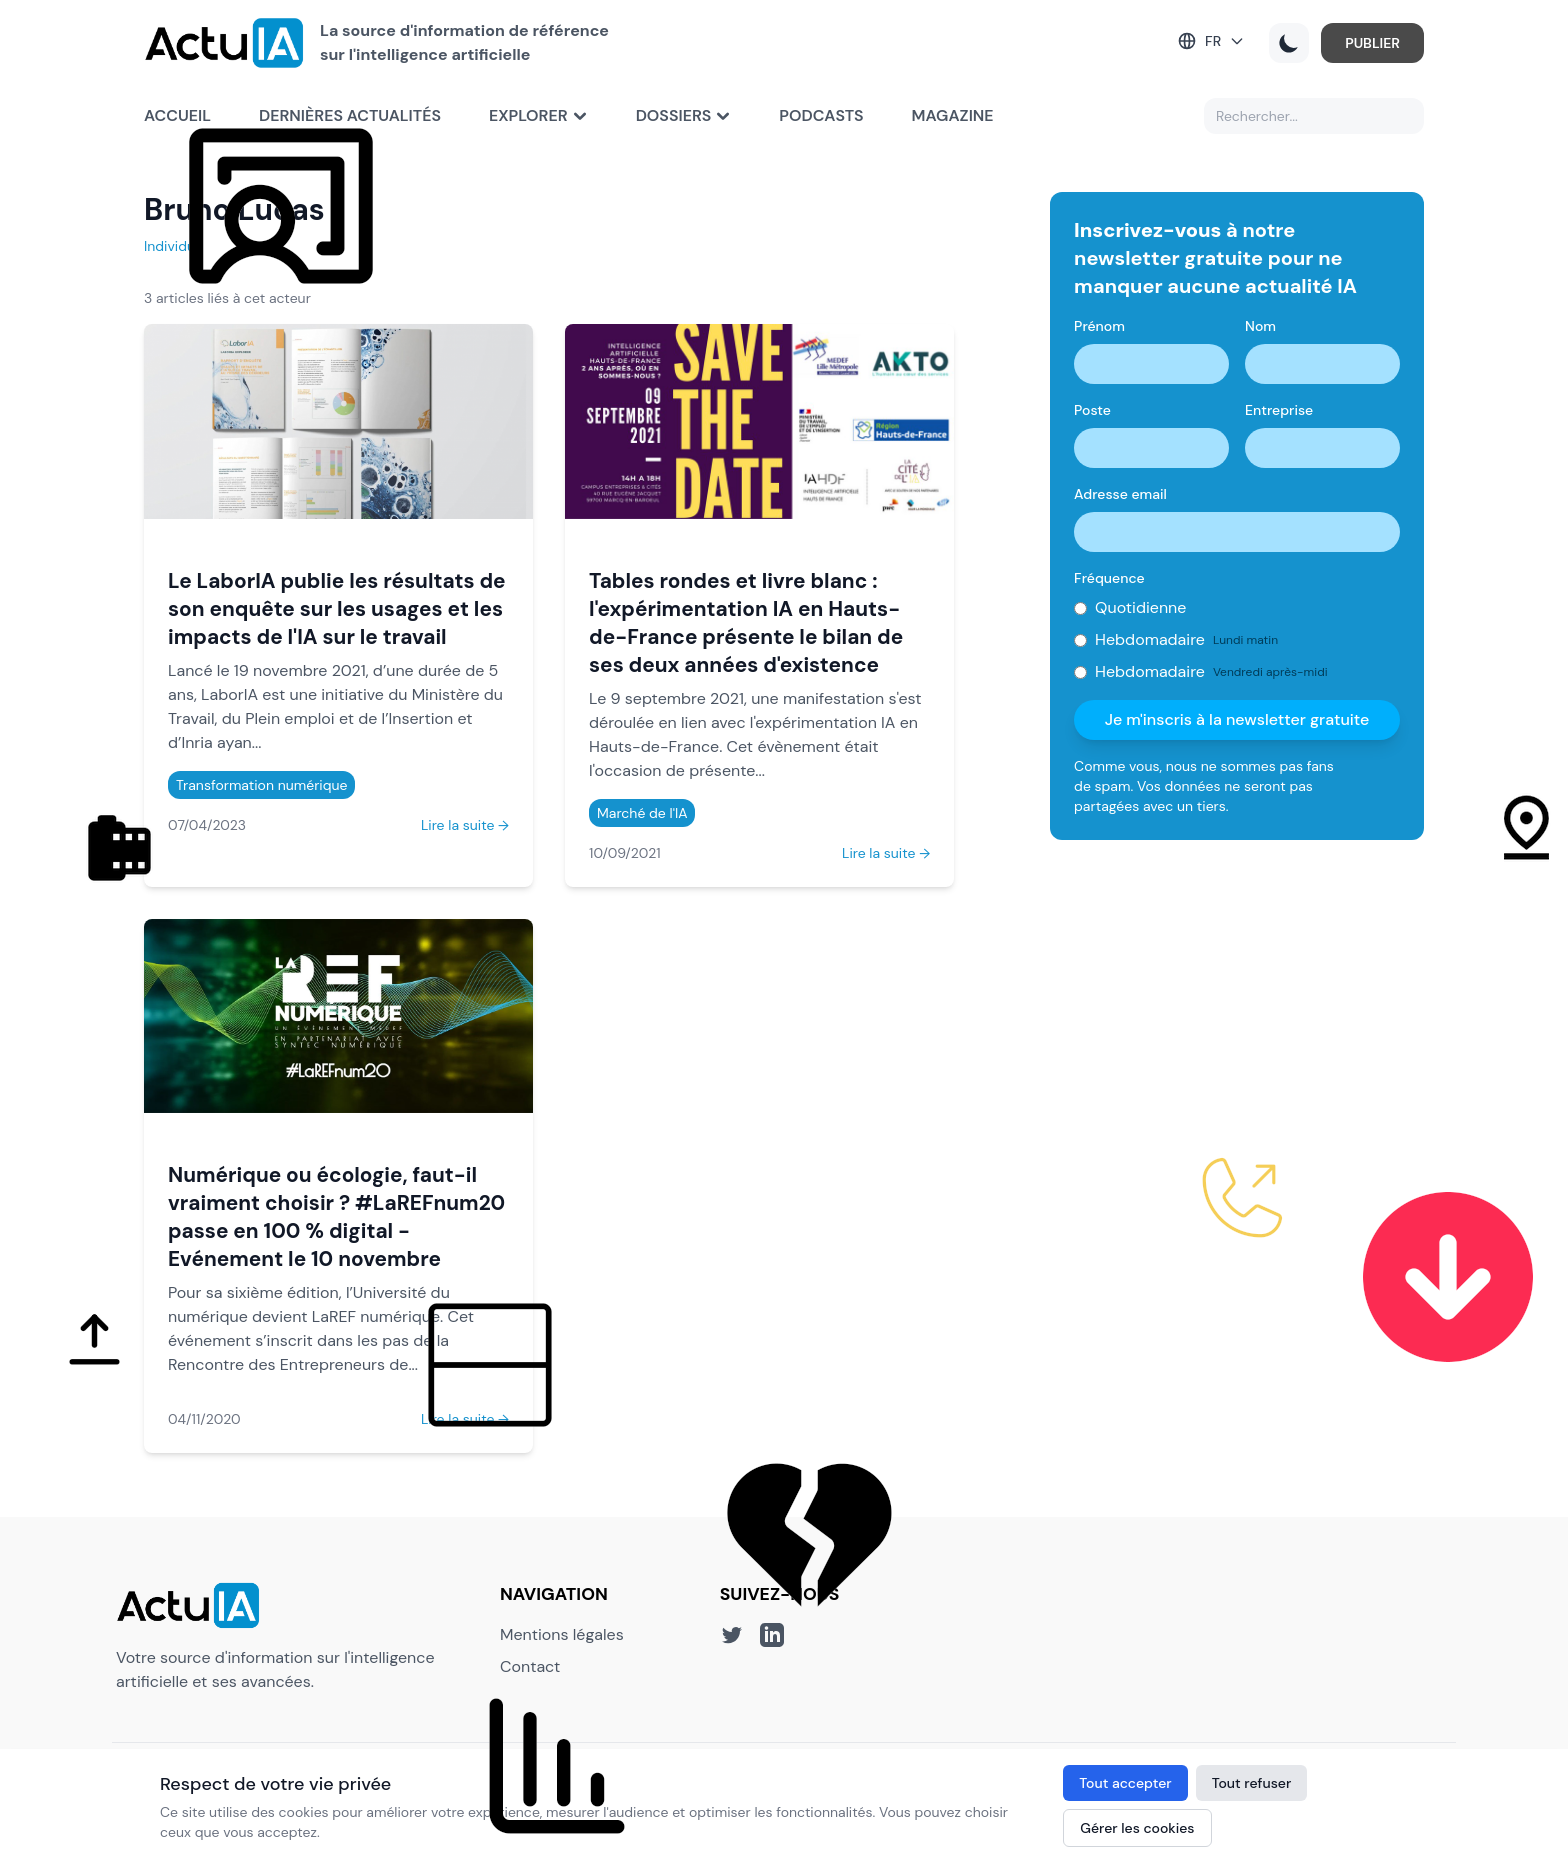 The image size is (1568, 1863). Describe the element at coordinates (1448, 1277) in the screenshot. I see `download file or content` at that location.